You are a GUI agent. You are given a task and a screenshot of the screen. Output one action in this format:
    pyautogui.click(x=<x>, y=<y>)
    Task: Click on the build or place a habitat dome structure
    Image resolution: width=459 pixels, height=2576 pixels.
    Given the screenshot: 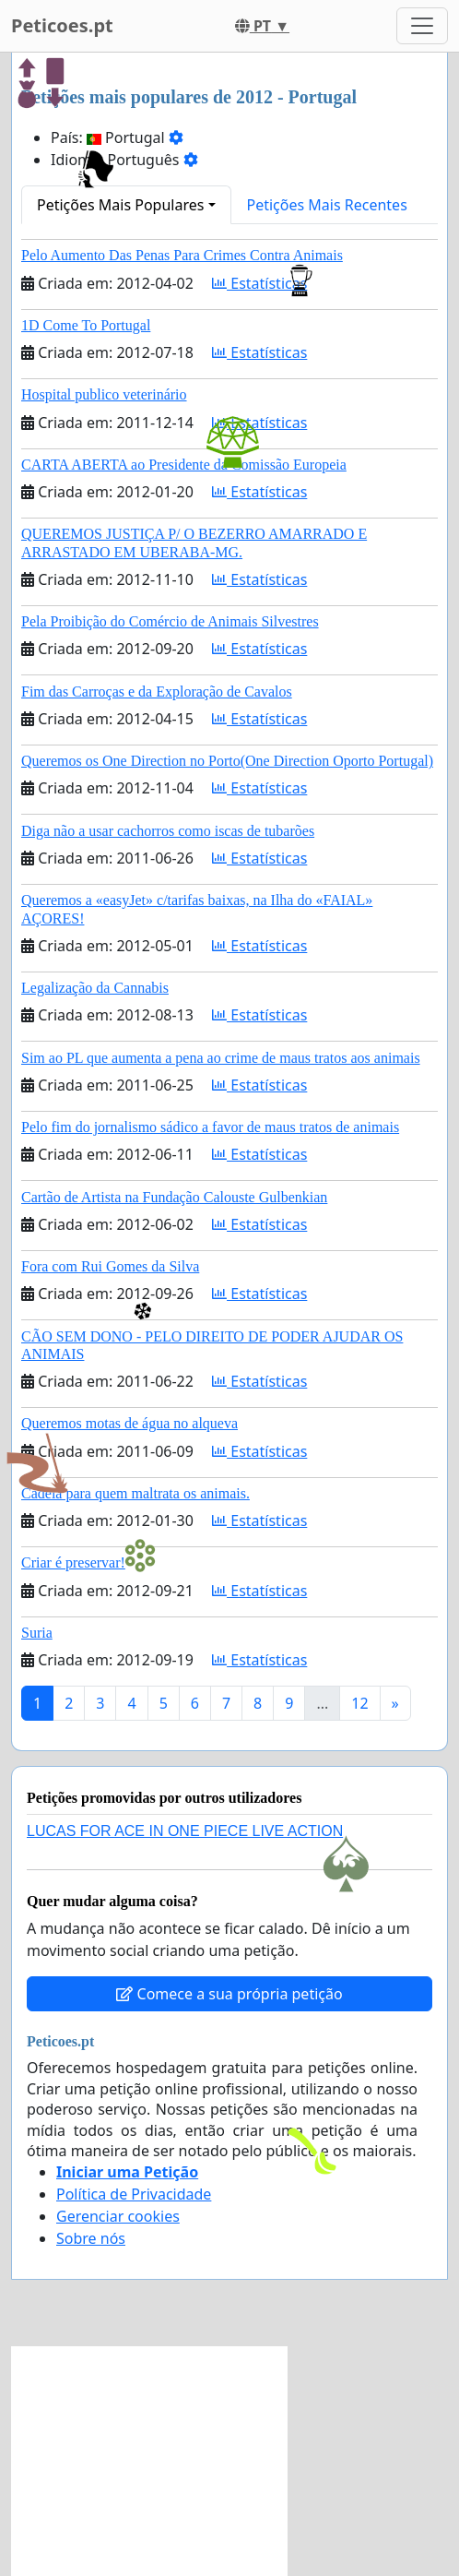 What is the action you would take?
    pyautogui.click(x=232, y=441)
    